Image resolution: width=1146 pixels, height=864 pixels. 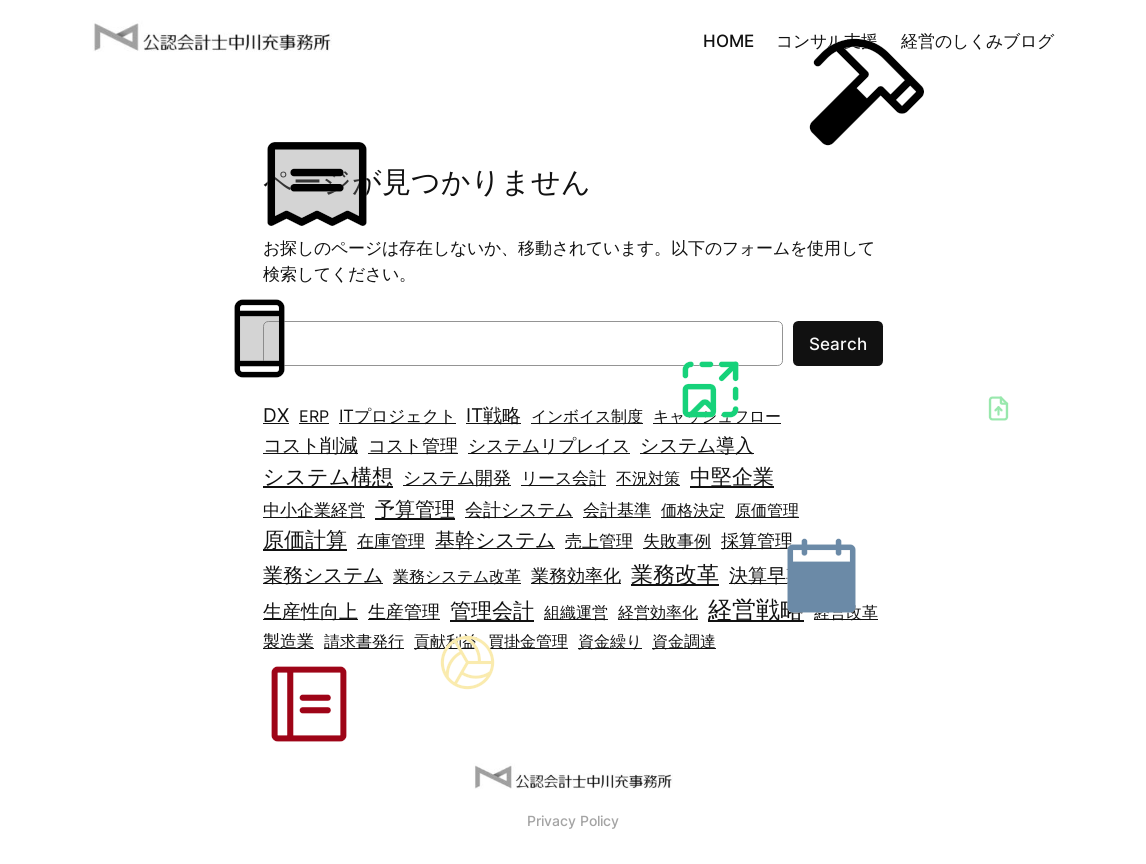 What do you see at coordinates (821, 578) in the screenshot?
I see `view calendar or schedule` at bounding box center [821, 578].